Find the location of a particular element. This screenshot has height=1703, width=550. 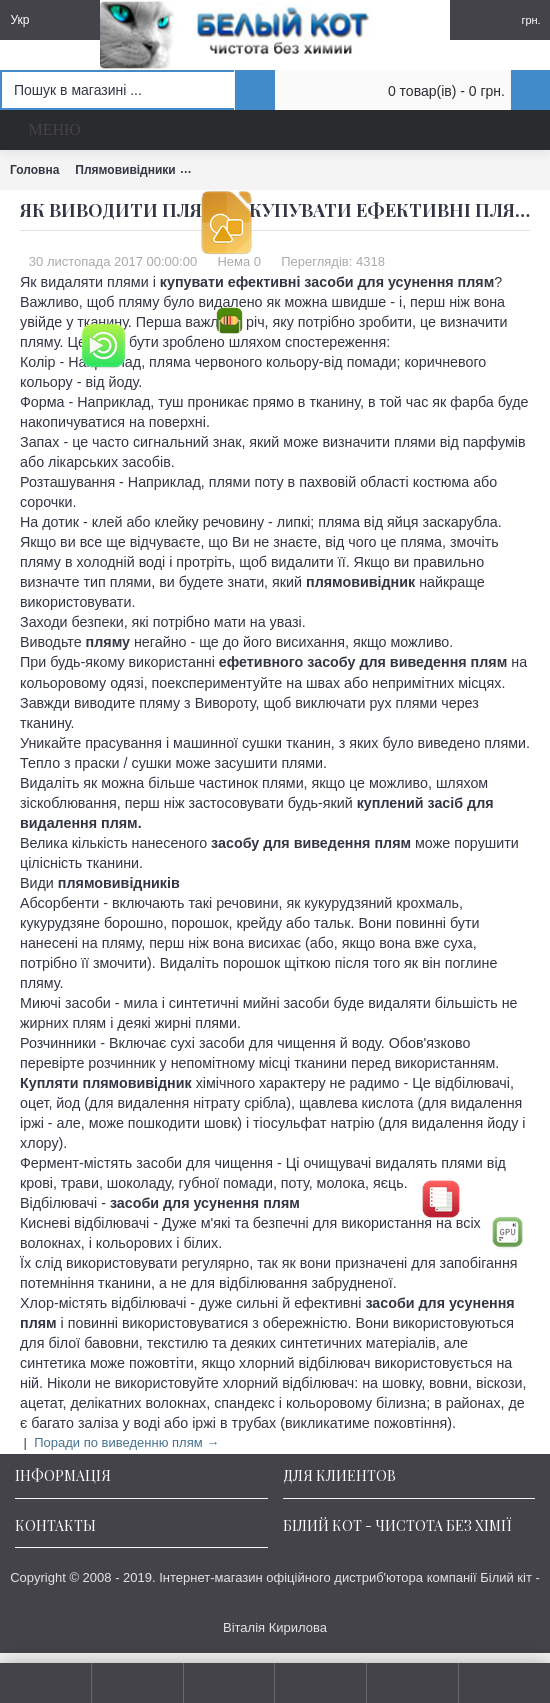

open libreoffice draw application is located at coordinates (226, 222).